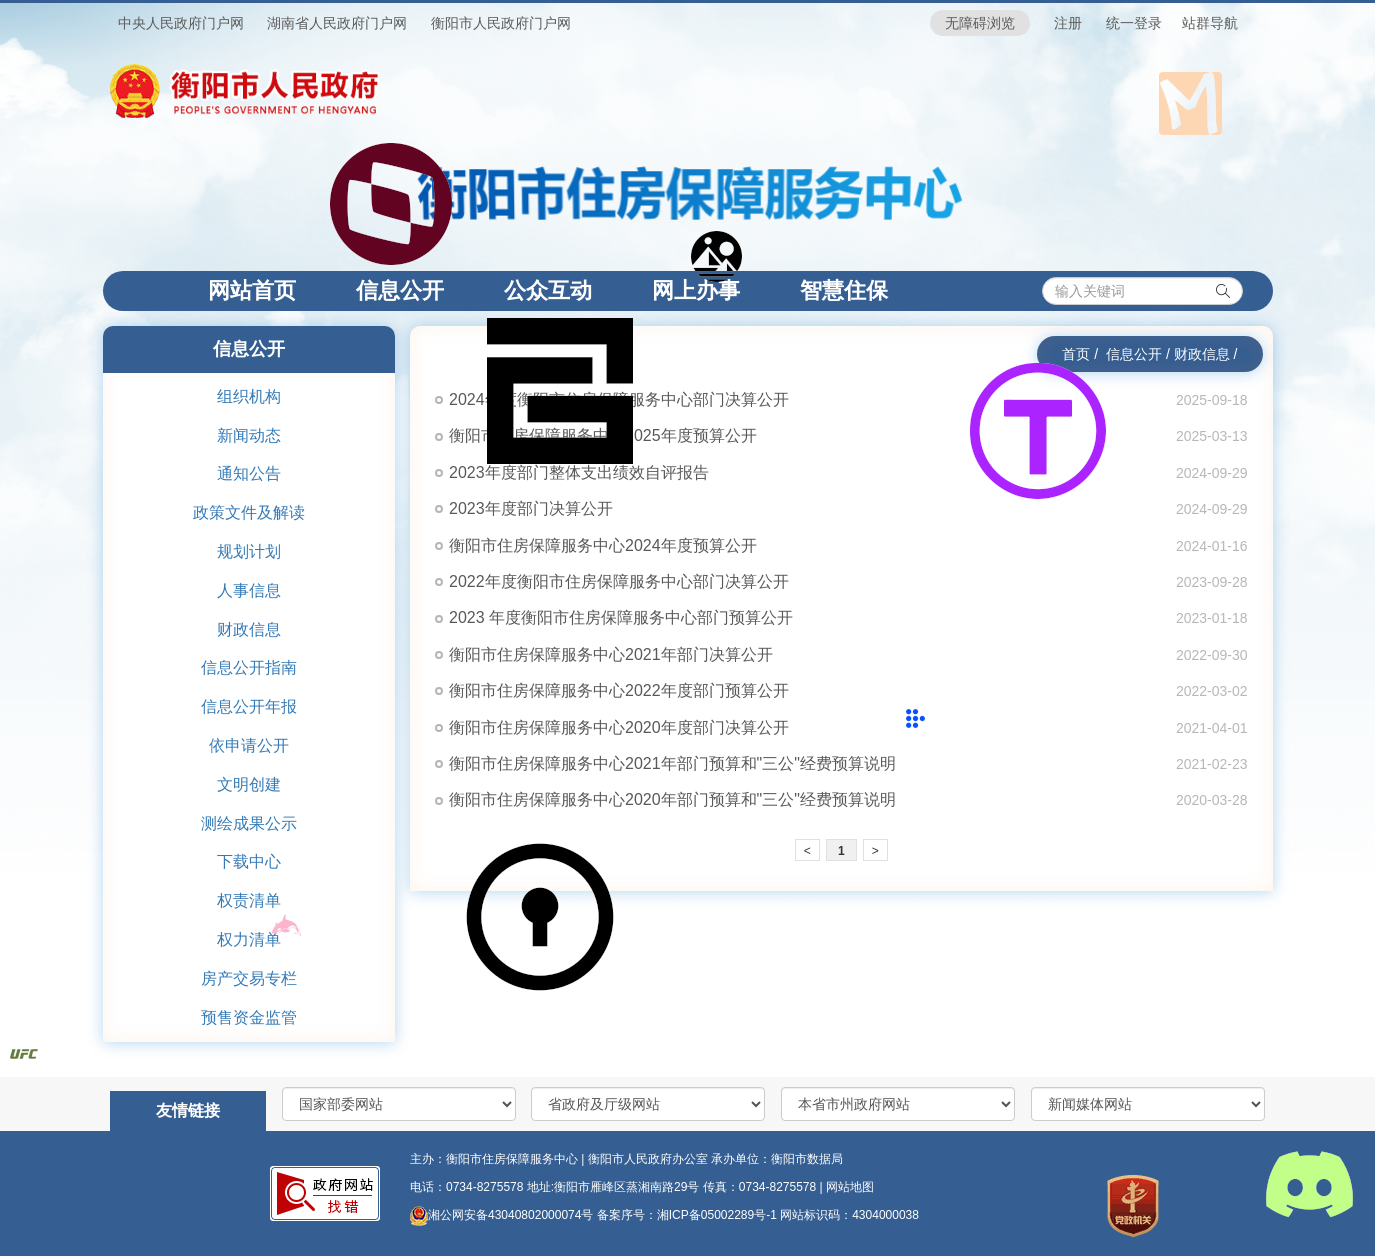  Describe the element at coordinates (1190, 103) in the screenshot. I see `visit the models resource website` at that location.